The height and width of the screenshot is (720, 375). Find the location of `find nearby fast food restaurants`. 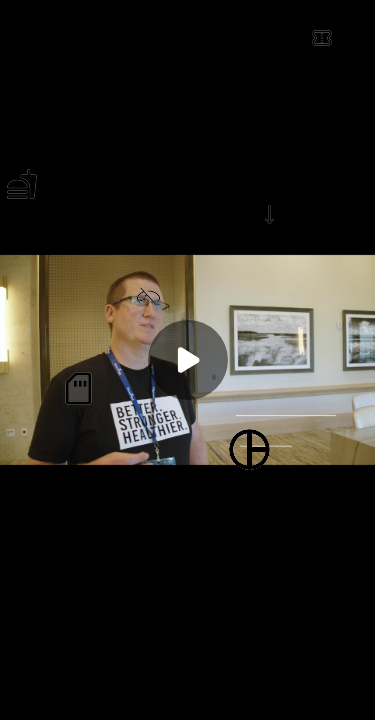

find nearby fast food restaurants is located at coordinates (22, 184).